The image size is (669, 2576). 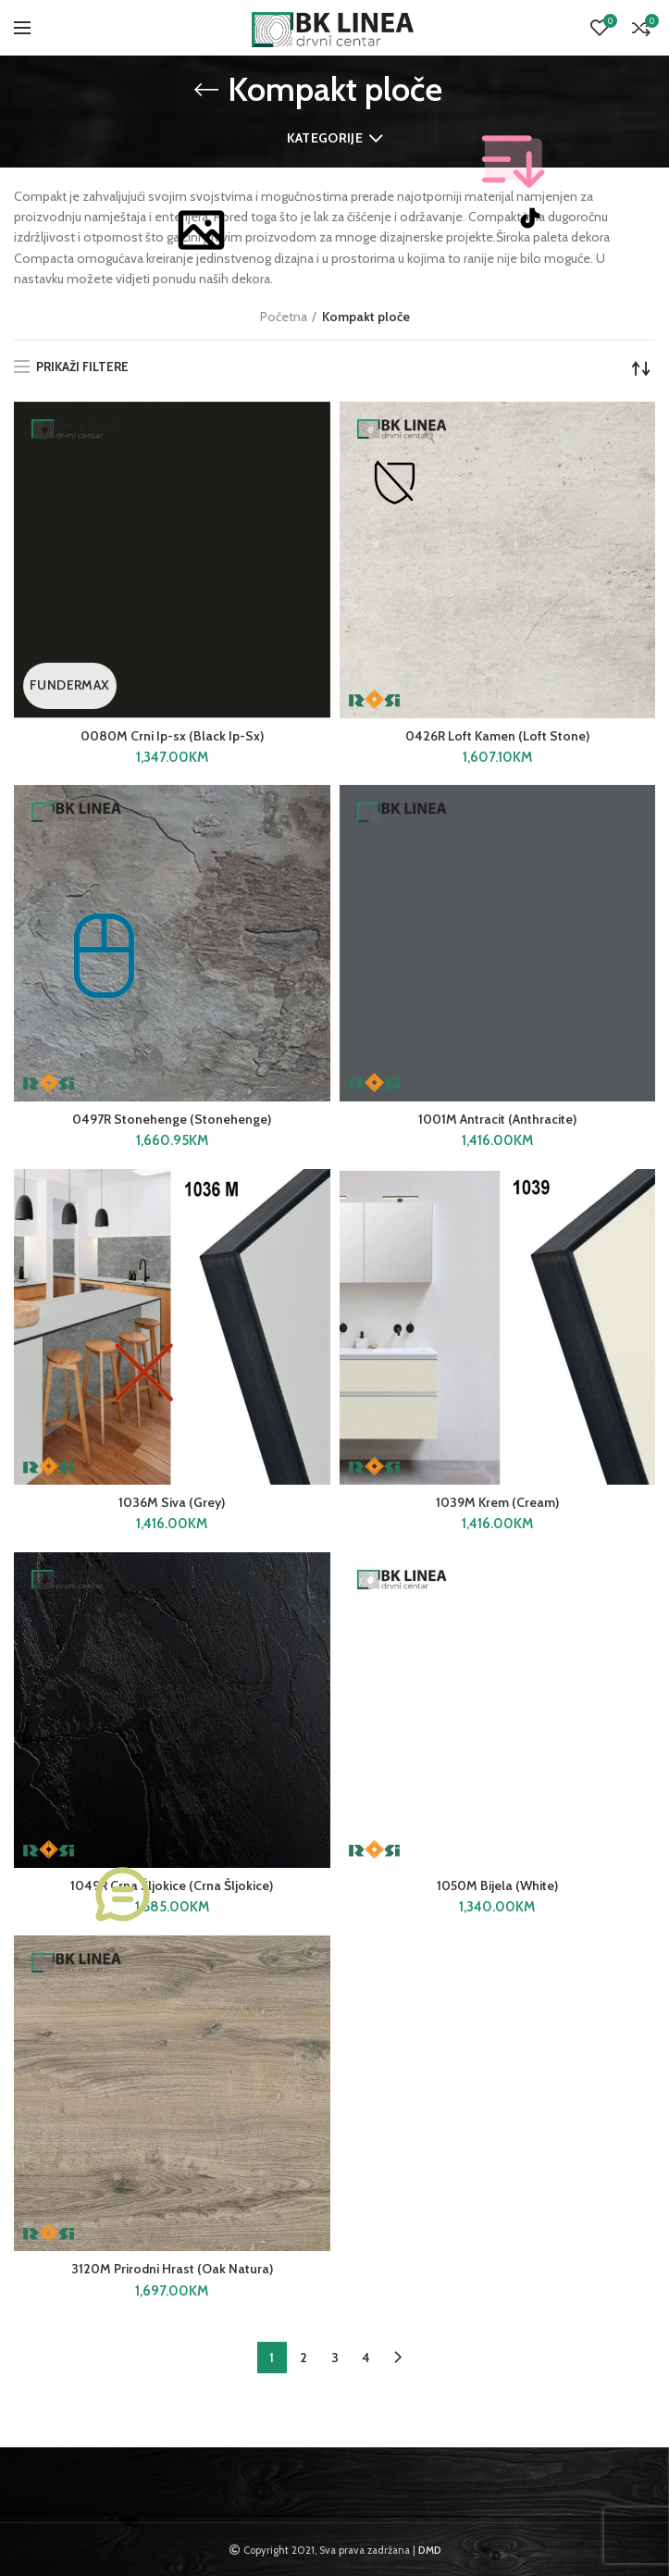 What do you see at coordinates (104, 955) in the screenshot?
I see `mouse input device settings` at bounding box center [104, 955].